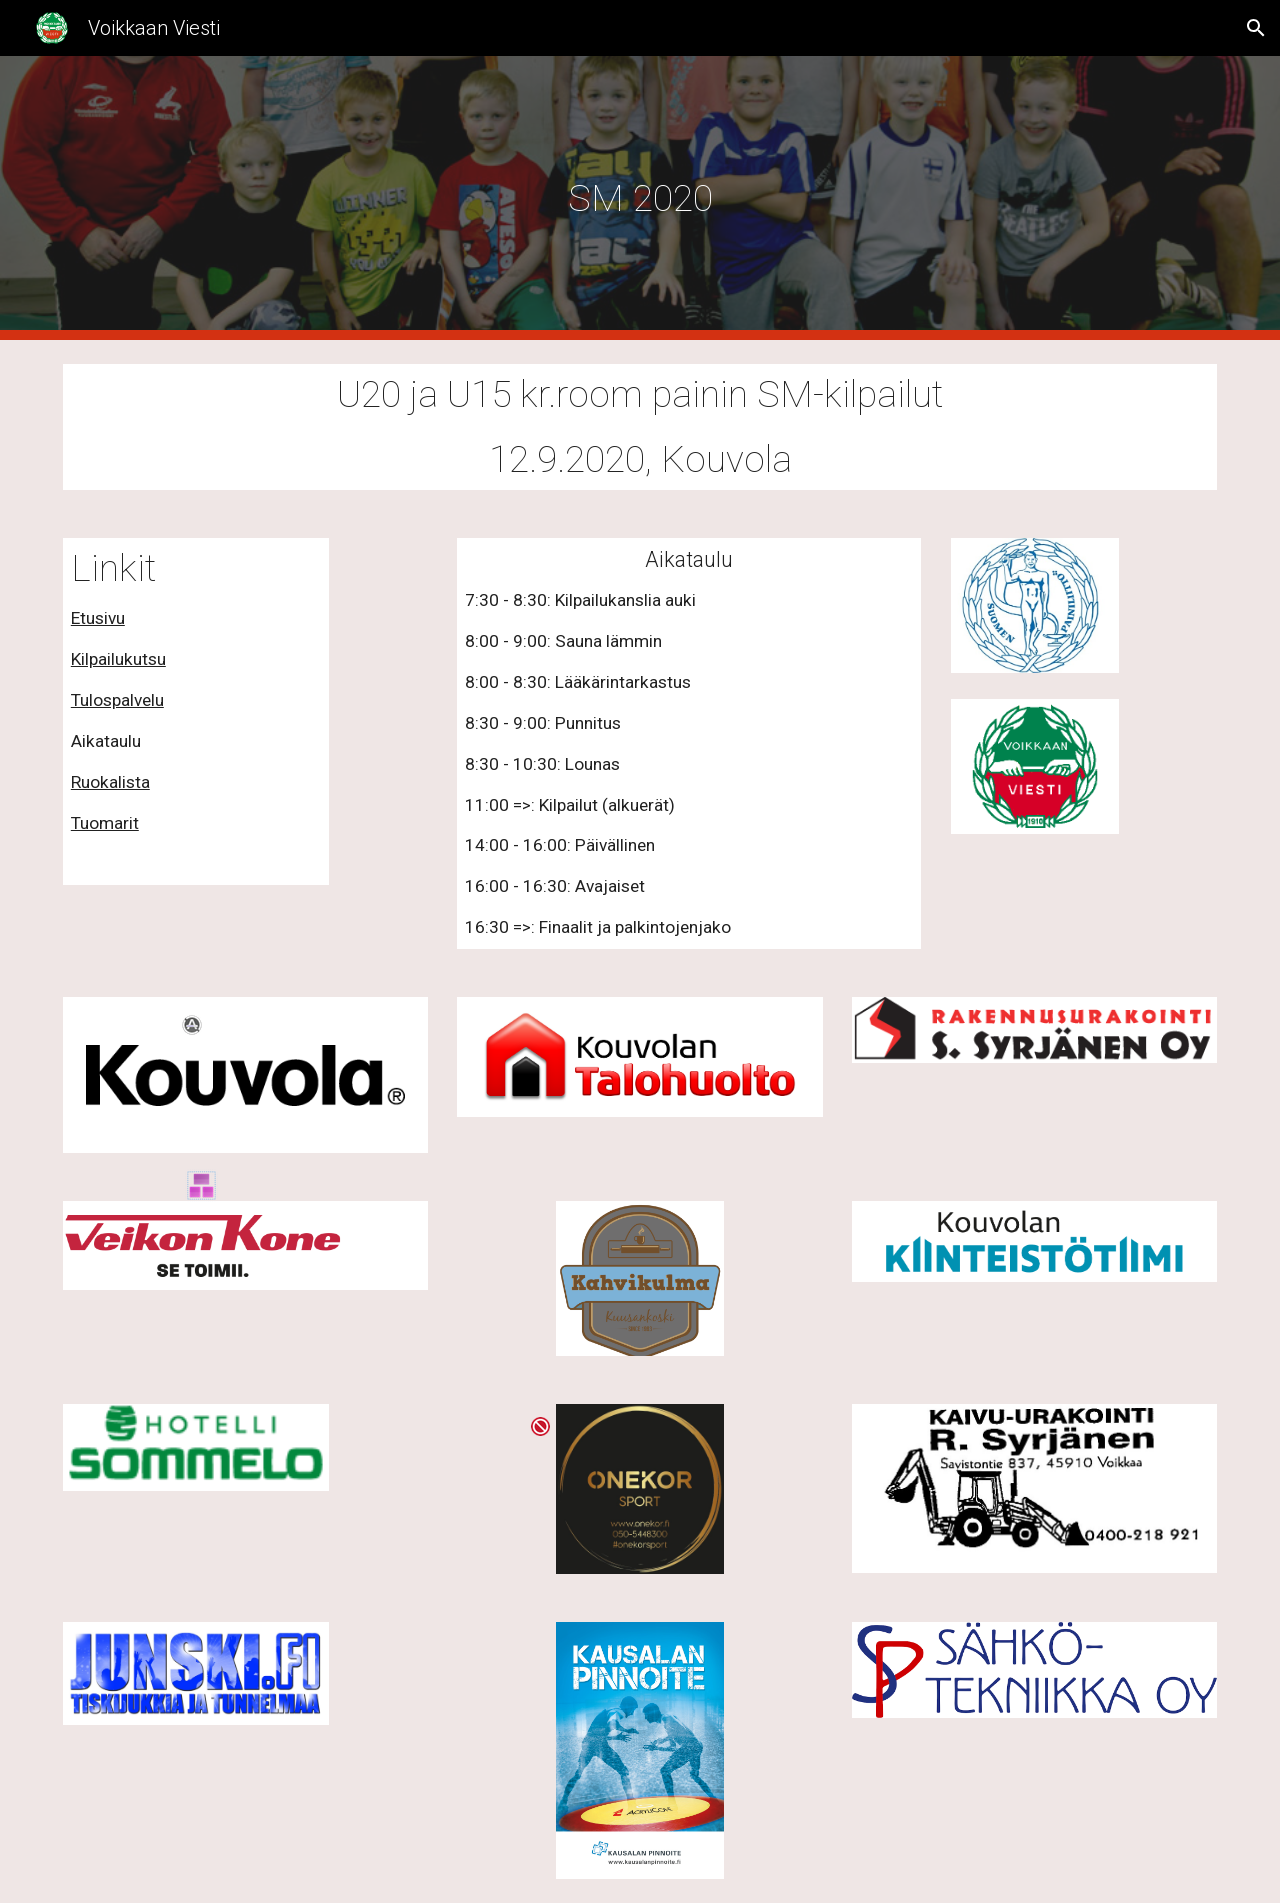 Image resolution: width=1280 pixels, height=1903 pixels. I want to click on open the software update manager, so click(192, 1025).